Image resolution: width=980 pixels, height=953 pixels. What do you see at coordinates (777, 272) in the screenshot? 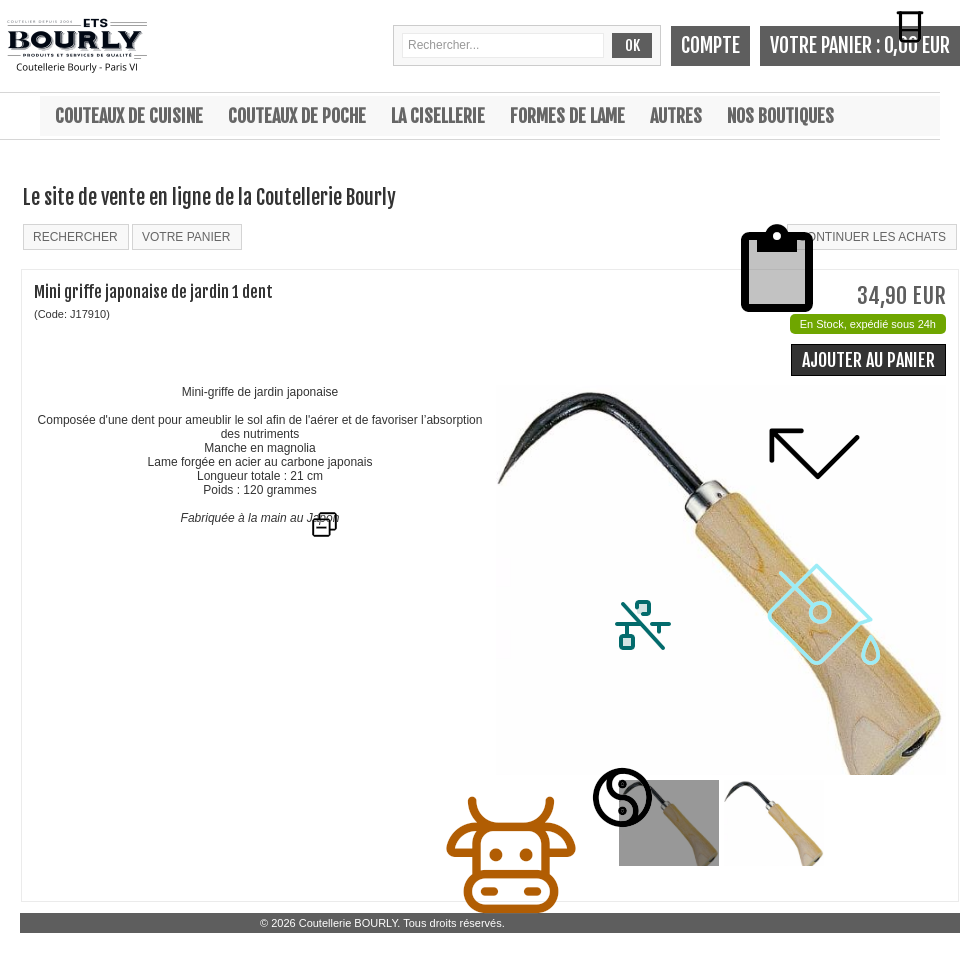
I see `paste content from clipboard` at bounding box center [777, 272].